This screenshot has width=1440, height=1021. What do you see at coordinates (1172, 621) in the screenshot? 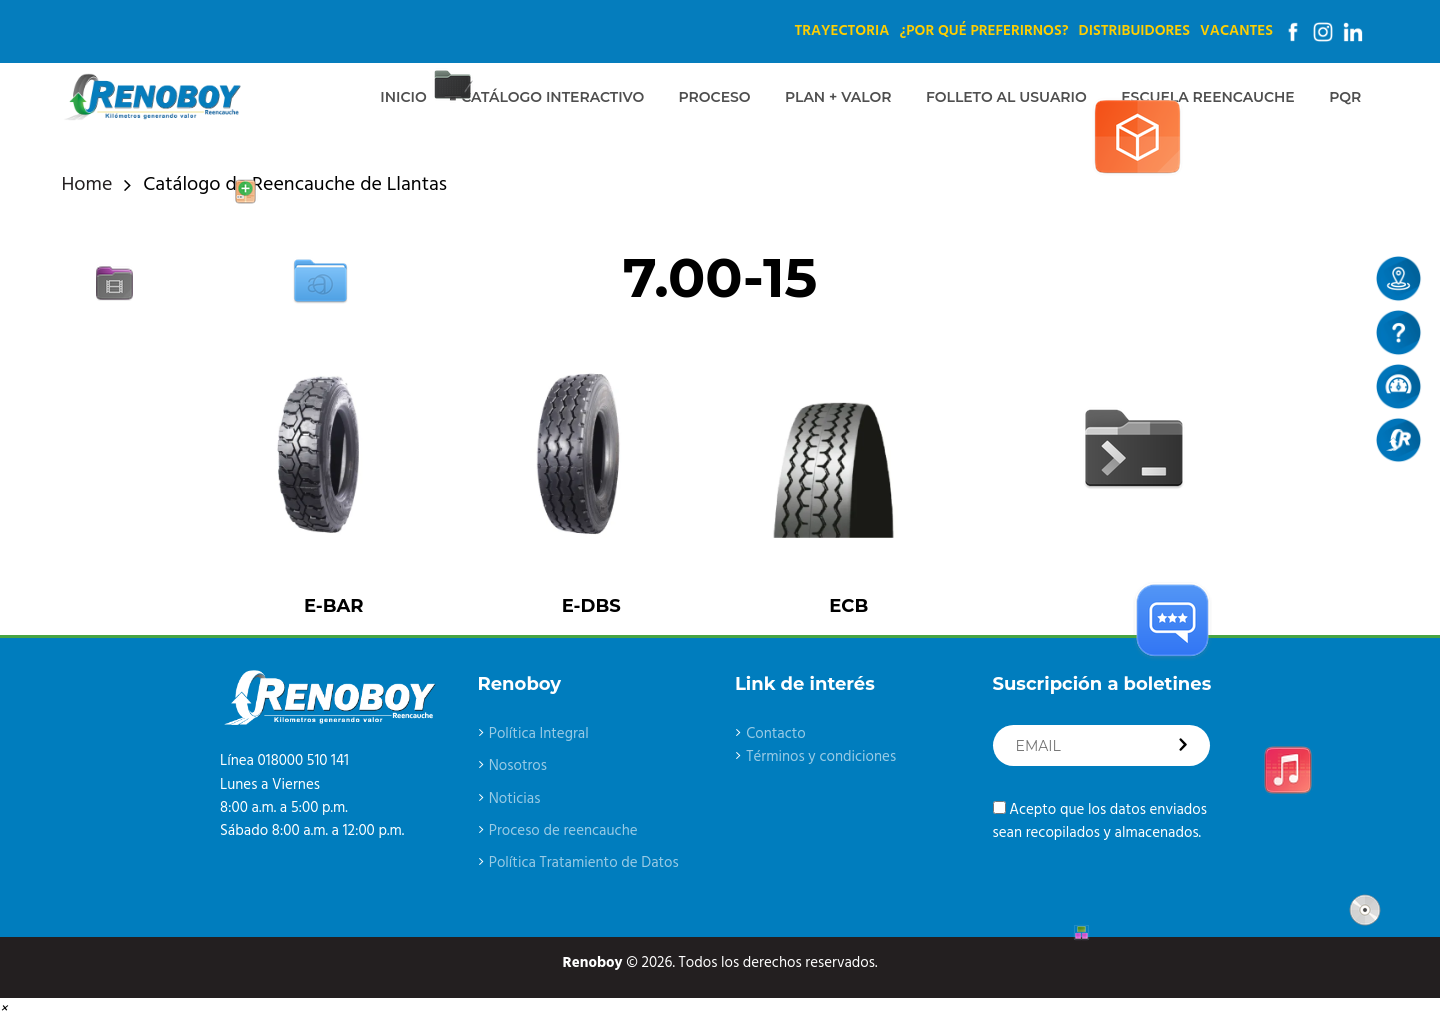
I see `submit feedback or ratings` at bounding box center [1172, 621].